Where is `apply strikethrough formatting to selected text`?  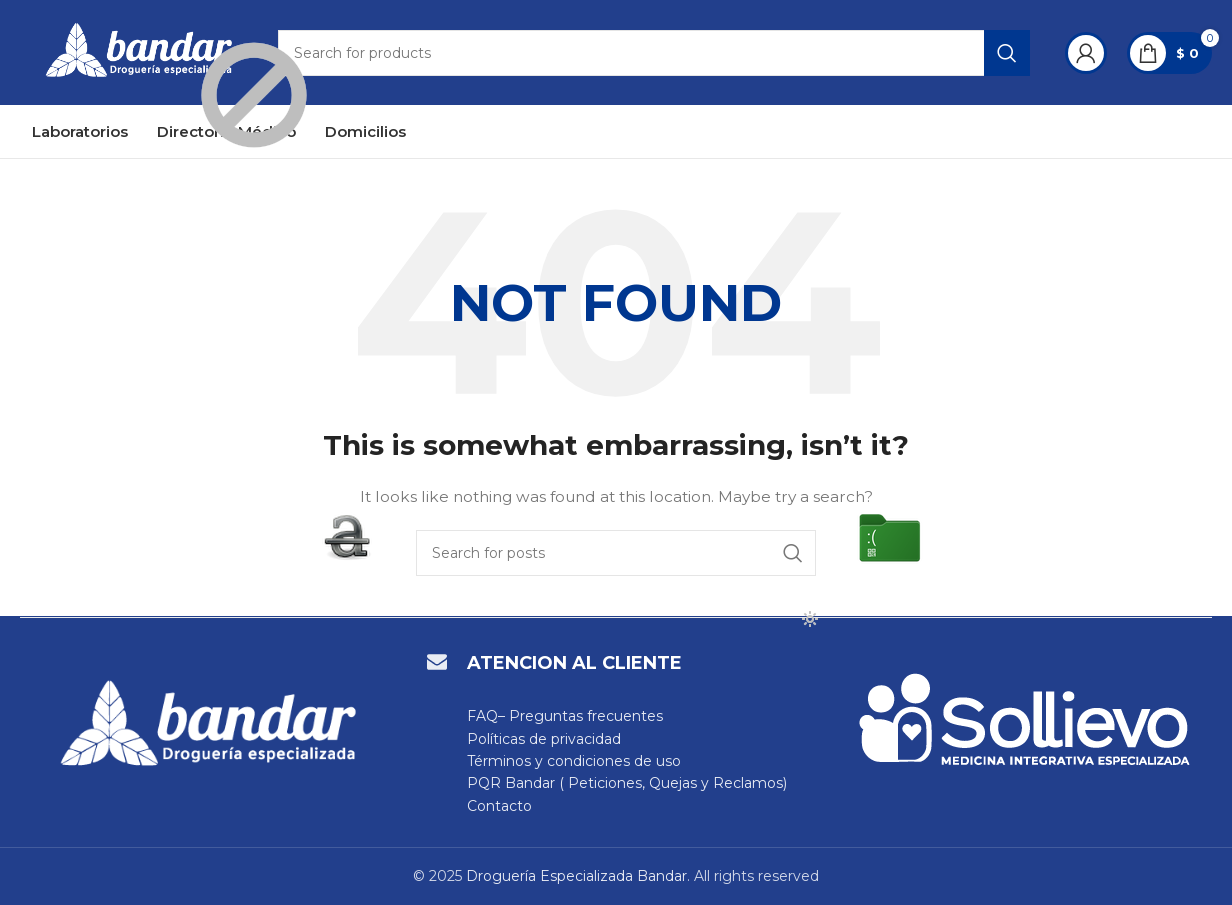 apply strikethrough formatting to selected text is located at coordinates (349, 537).